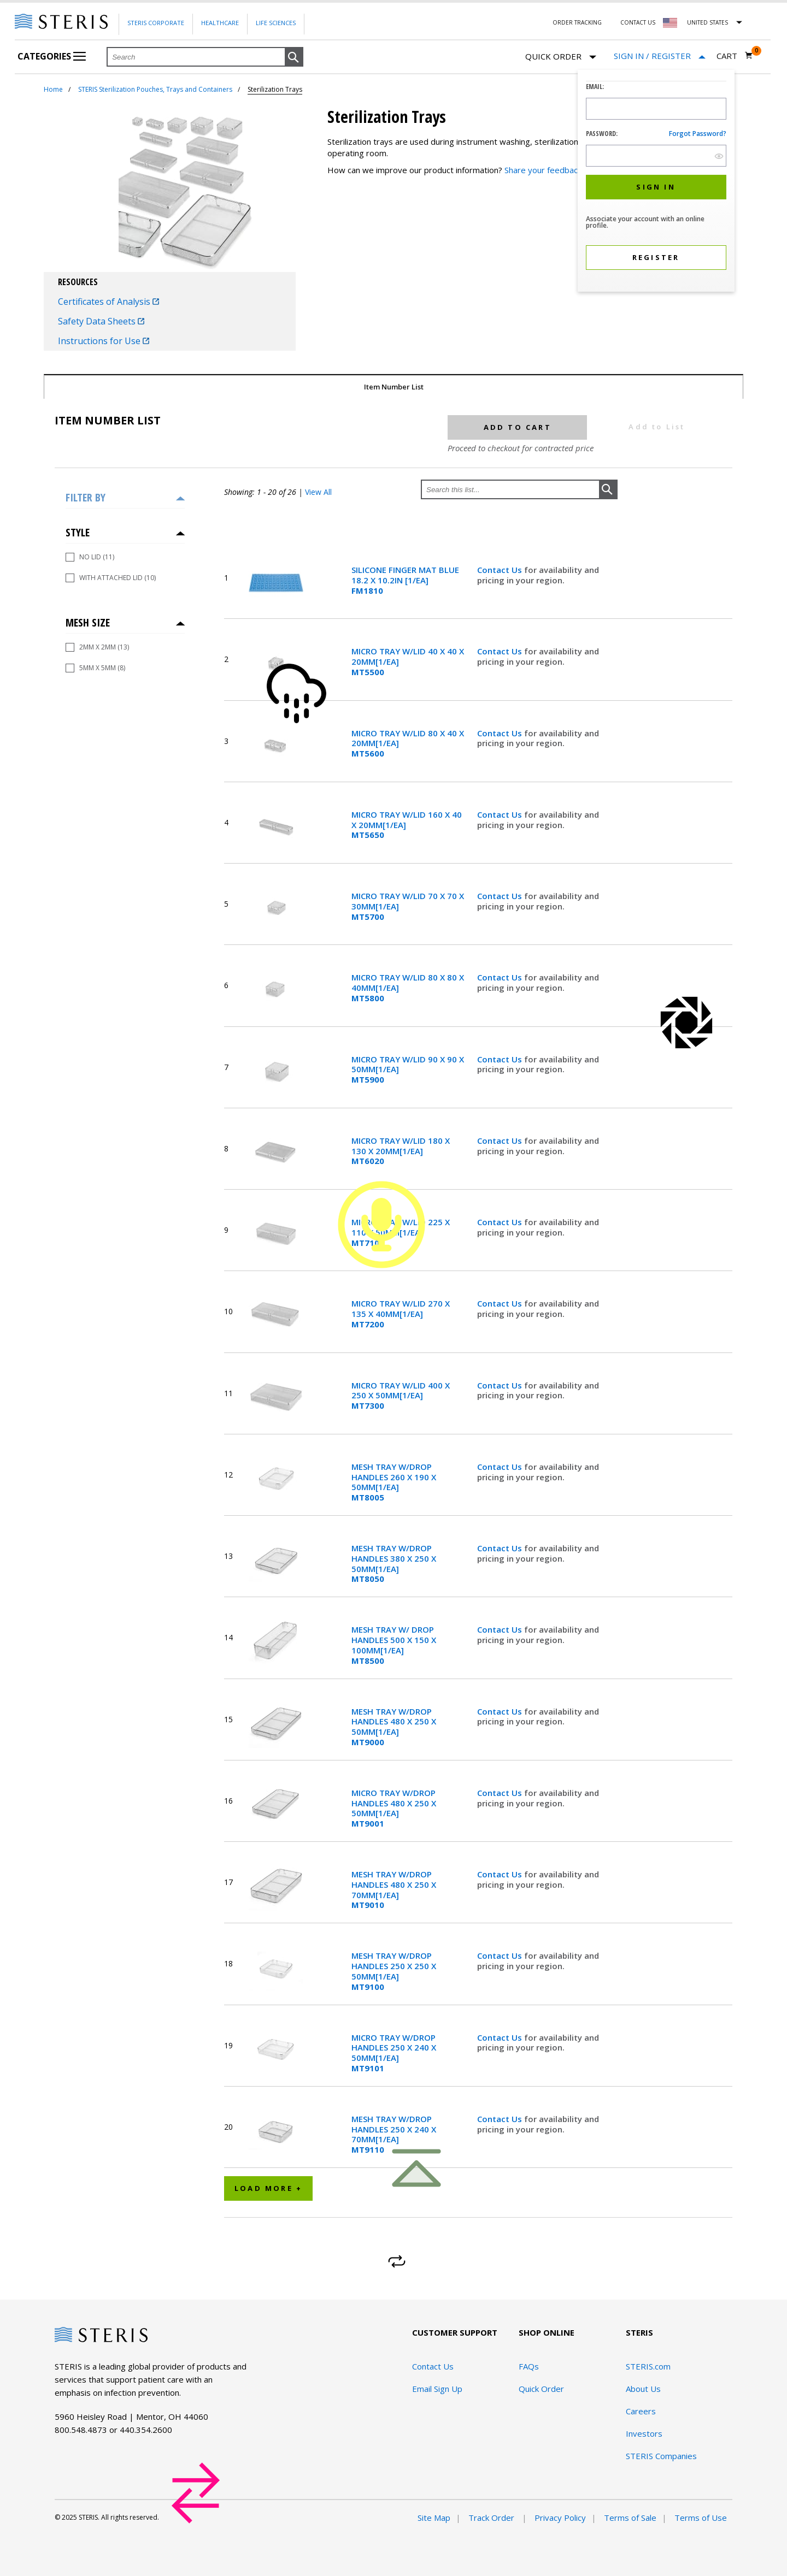 This screenshot has width=787, height=2576. What do you see at coordinates (196, 2493) in the screenshot?
I see `swap or exchange items` at bounding box center [196, 2493].